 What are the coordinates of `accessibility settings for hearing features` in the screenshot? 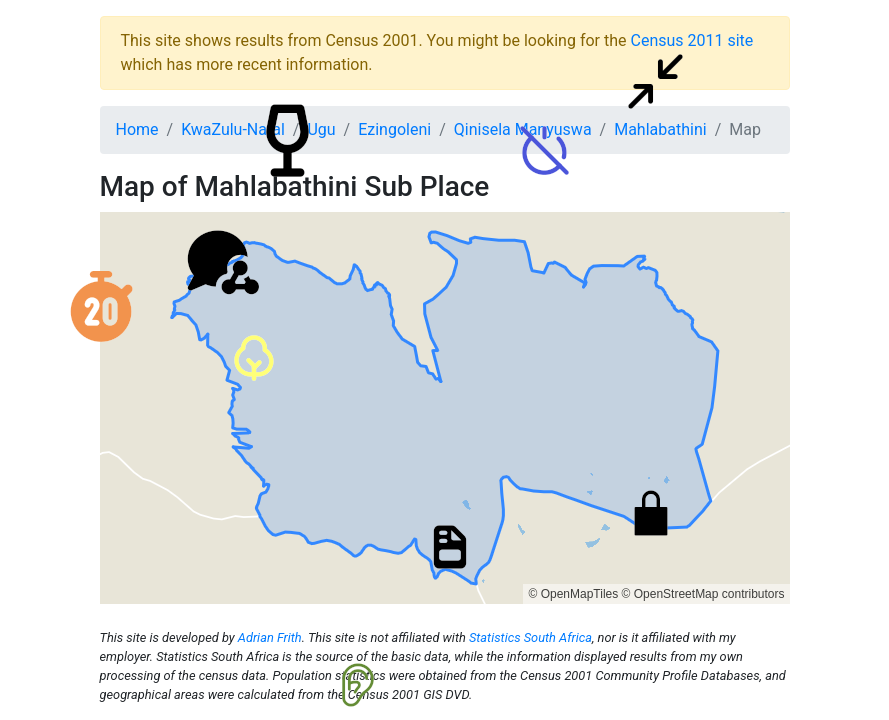 It's located at (358, 685).